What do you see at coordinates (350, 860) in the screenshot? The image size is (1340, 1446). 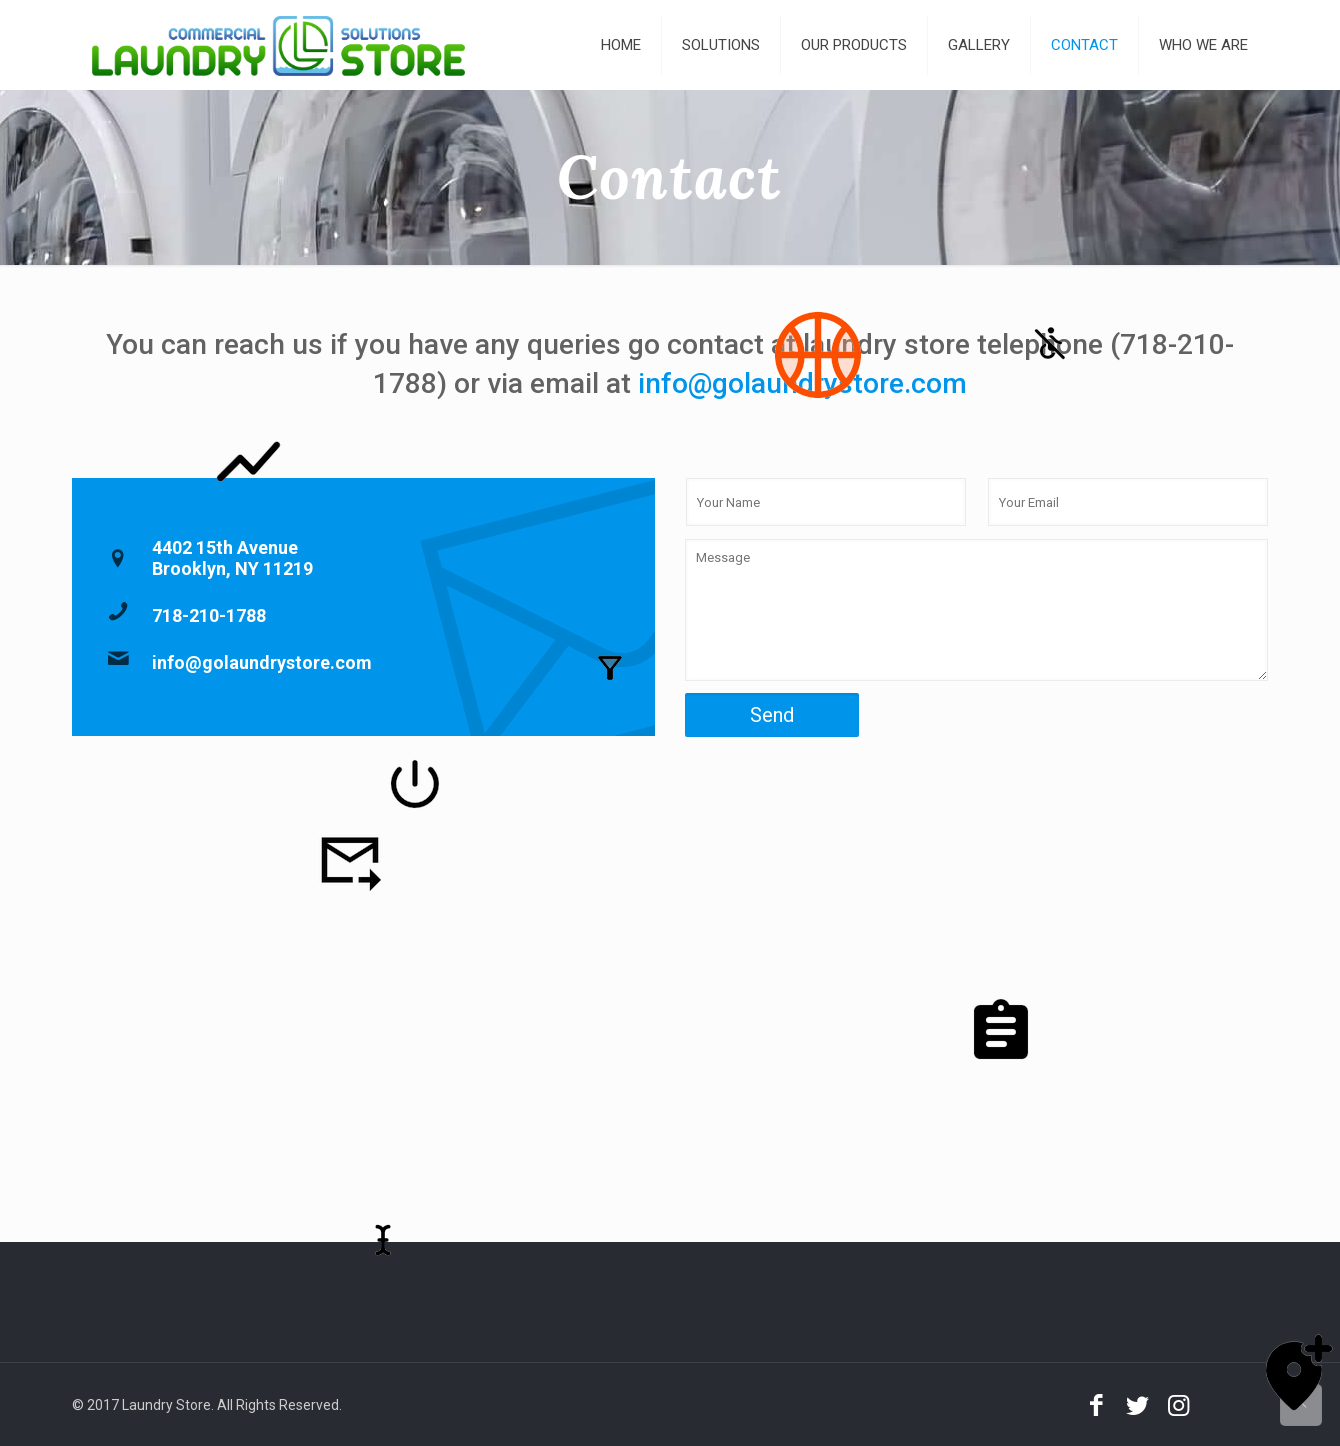 I see `forward an email to another recipient` at bounding box center [350, 860].